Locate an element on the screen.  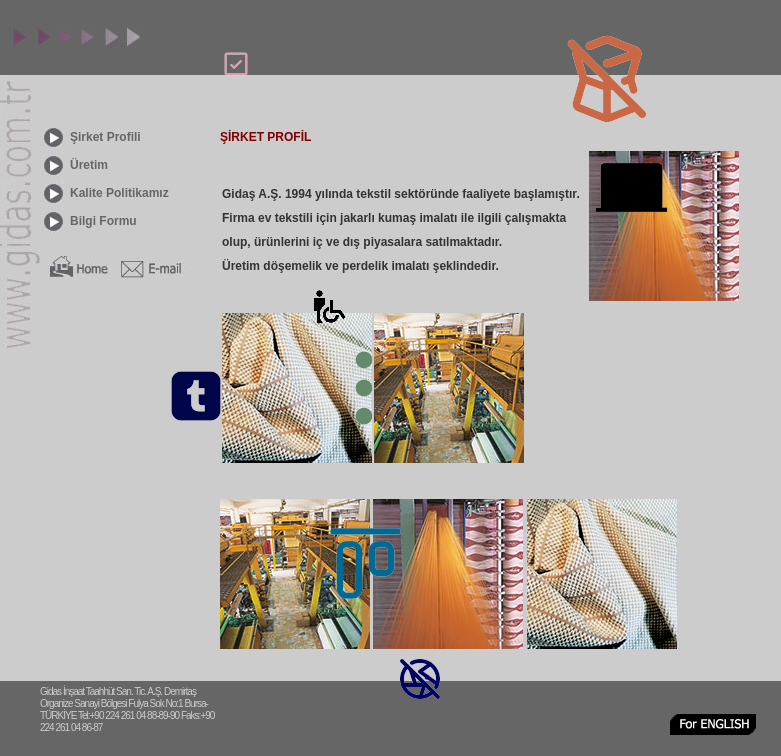
align items to the top edge is located at coordinates (365, 563).